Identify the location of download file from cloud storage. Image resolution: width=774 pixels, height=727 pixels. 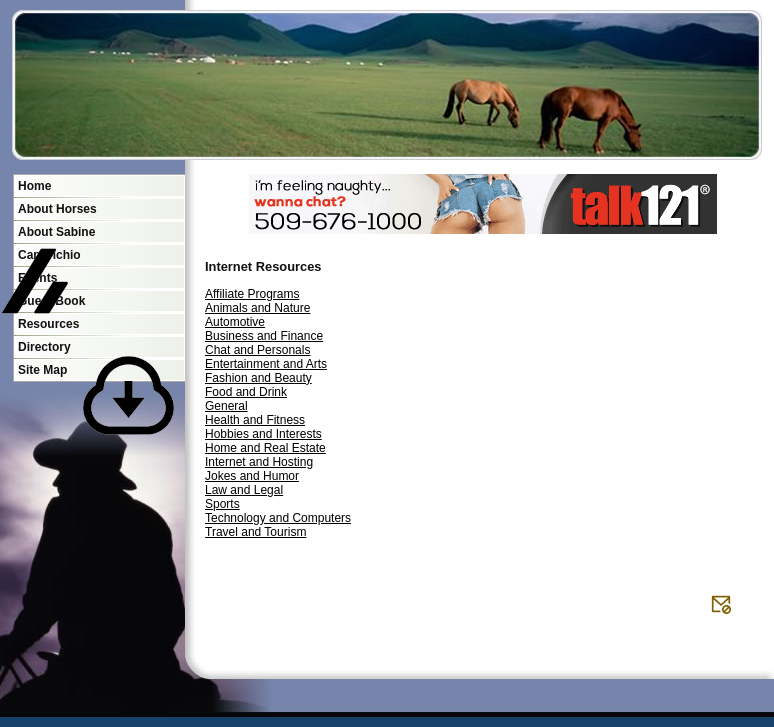
(128, 397).